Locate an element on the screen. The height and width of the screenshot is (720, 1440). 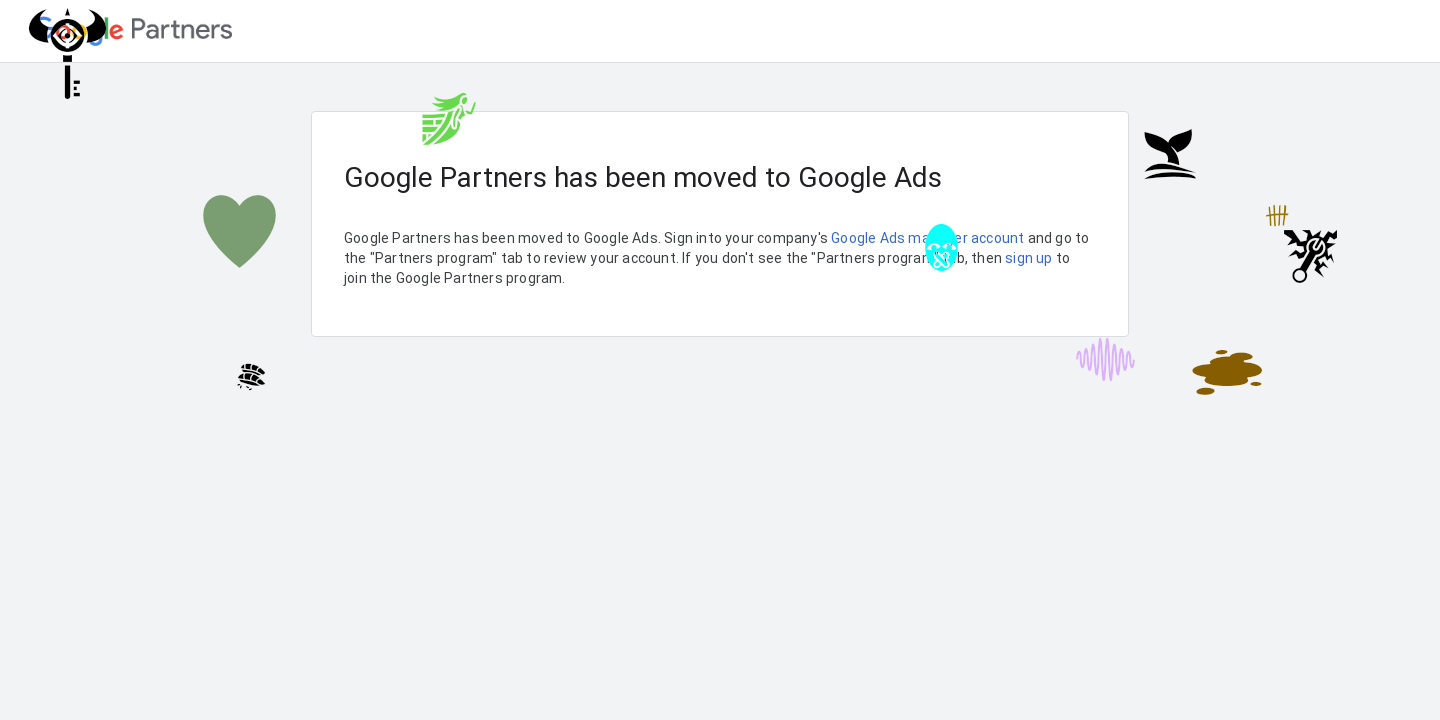
indicates marine or ocean-themed content is located at coordinates (1170, 153).